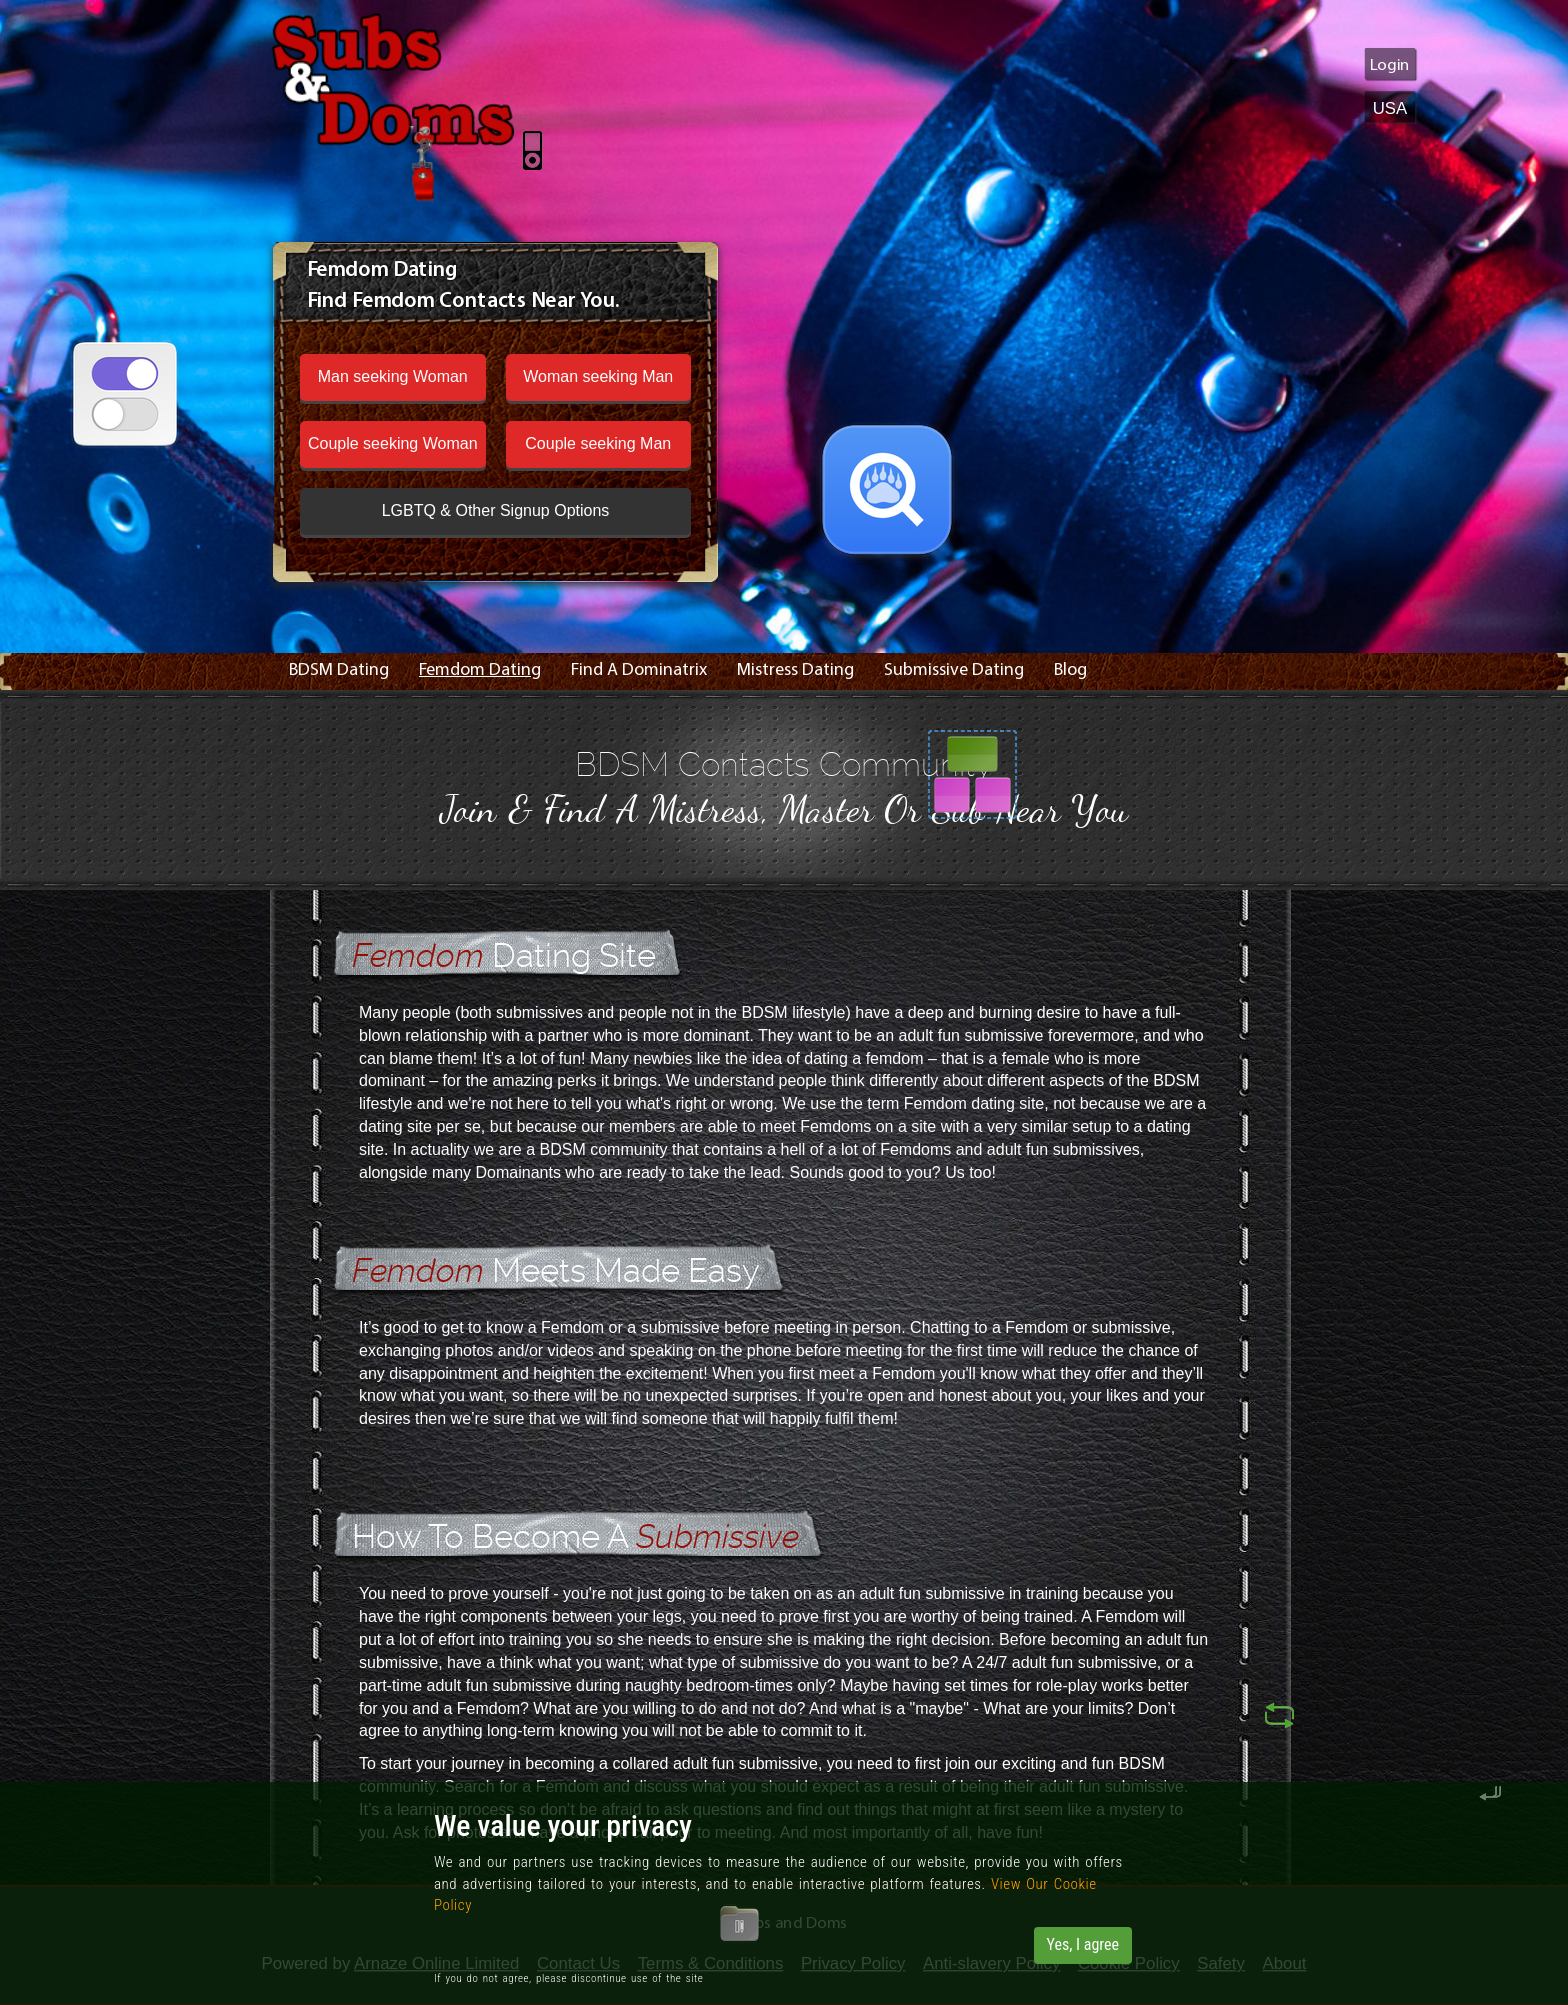 The width and height of the screenshot is (1568, 2005). Describe the element at coordinates (887, 492) in the screenshot. I see `open baloo file search preferences` at that location.